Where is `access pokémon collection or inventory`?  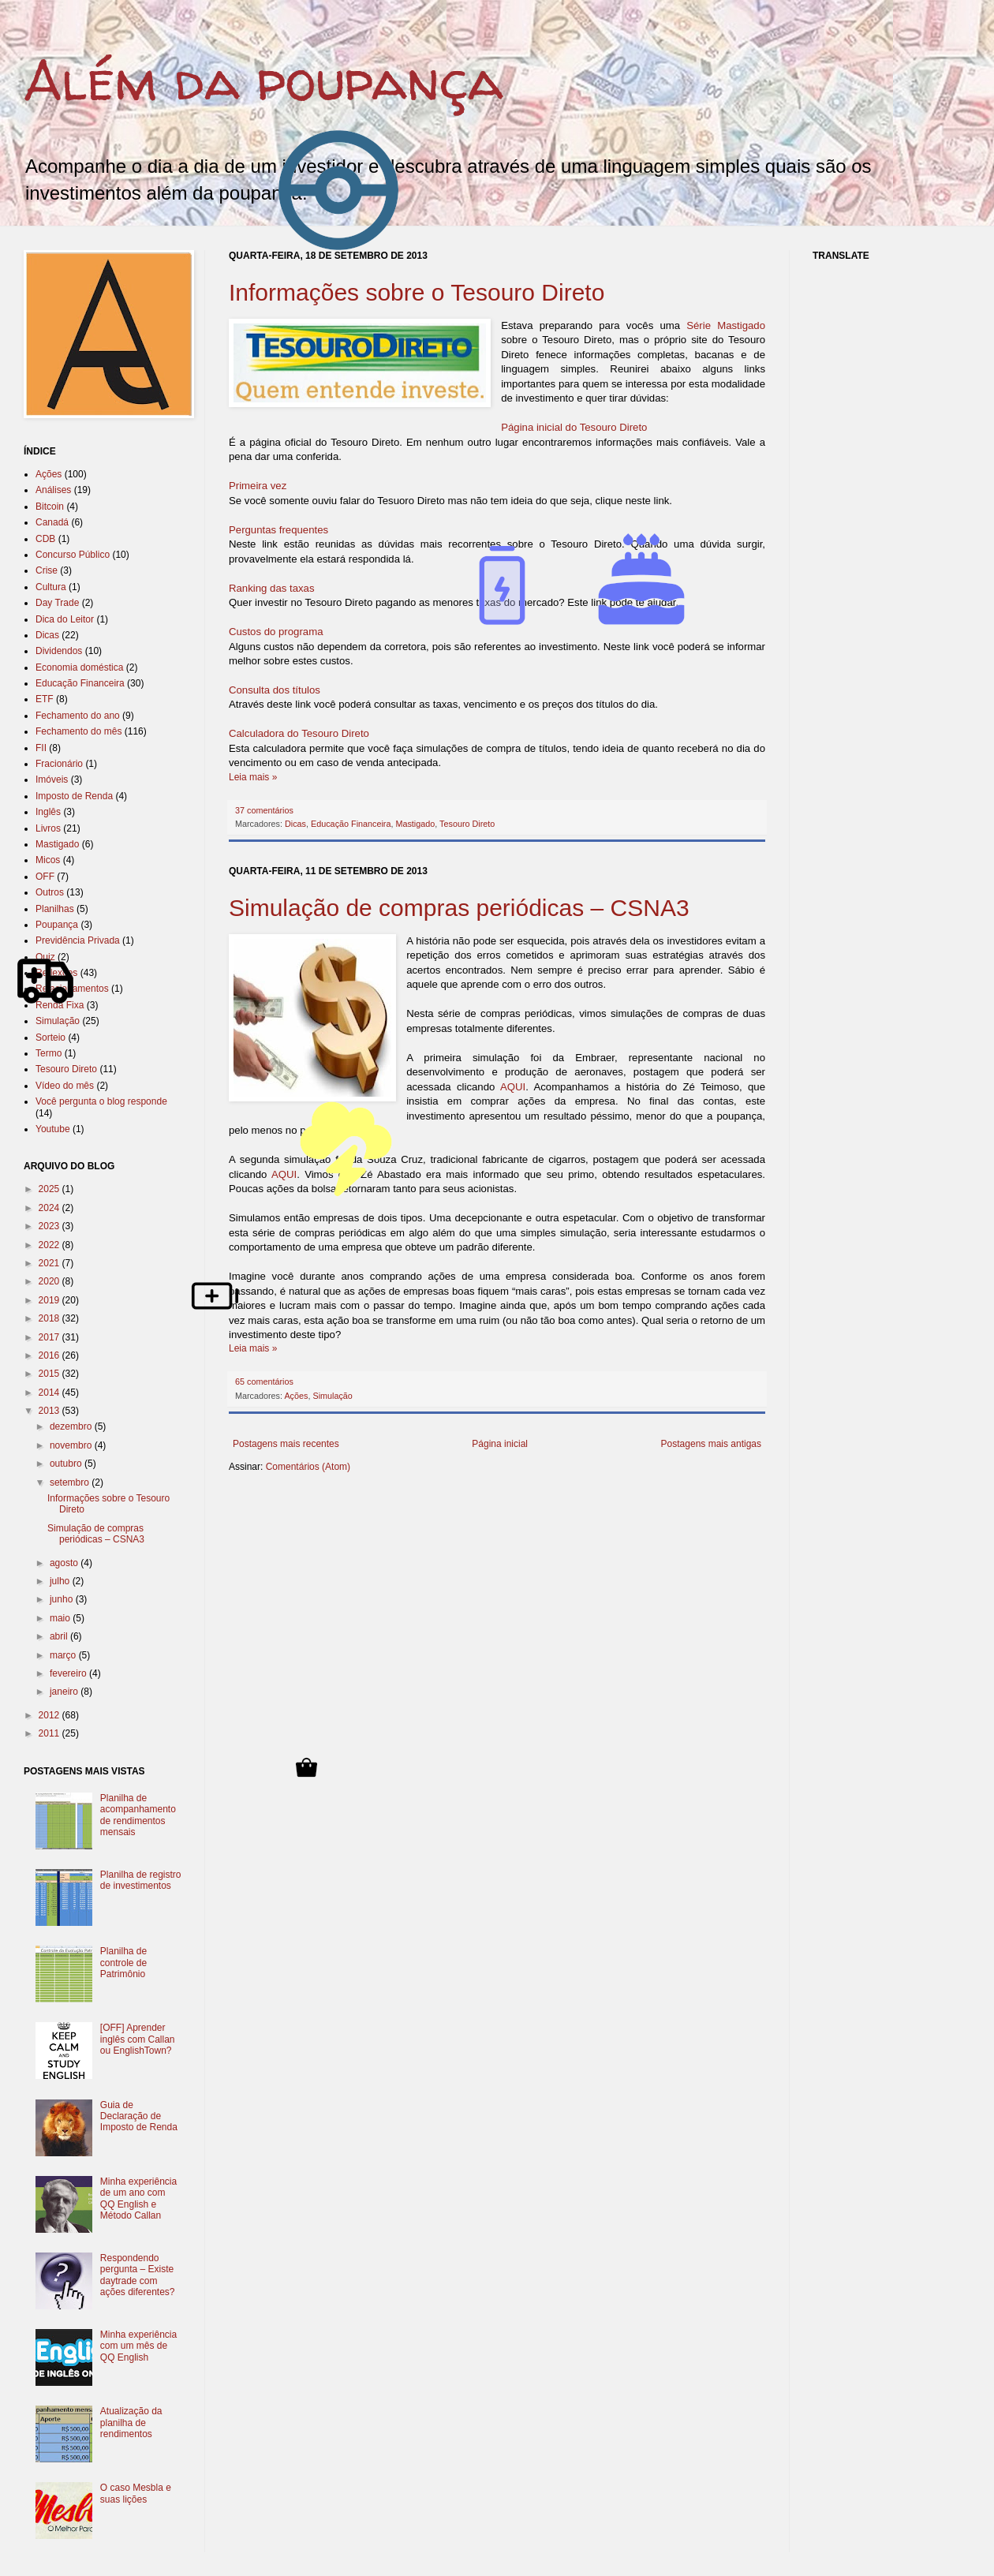 access pokémon collection or inventory is located at coordinates (338, 190).